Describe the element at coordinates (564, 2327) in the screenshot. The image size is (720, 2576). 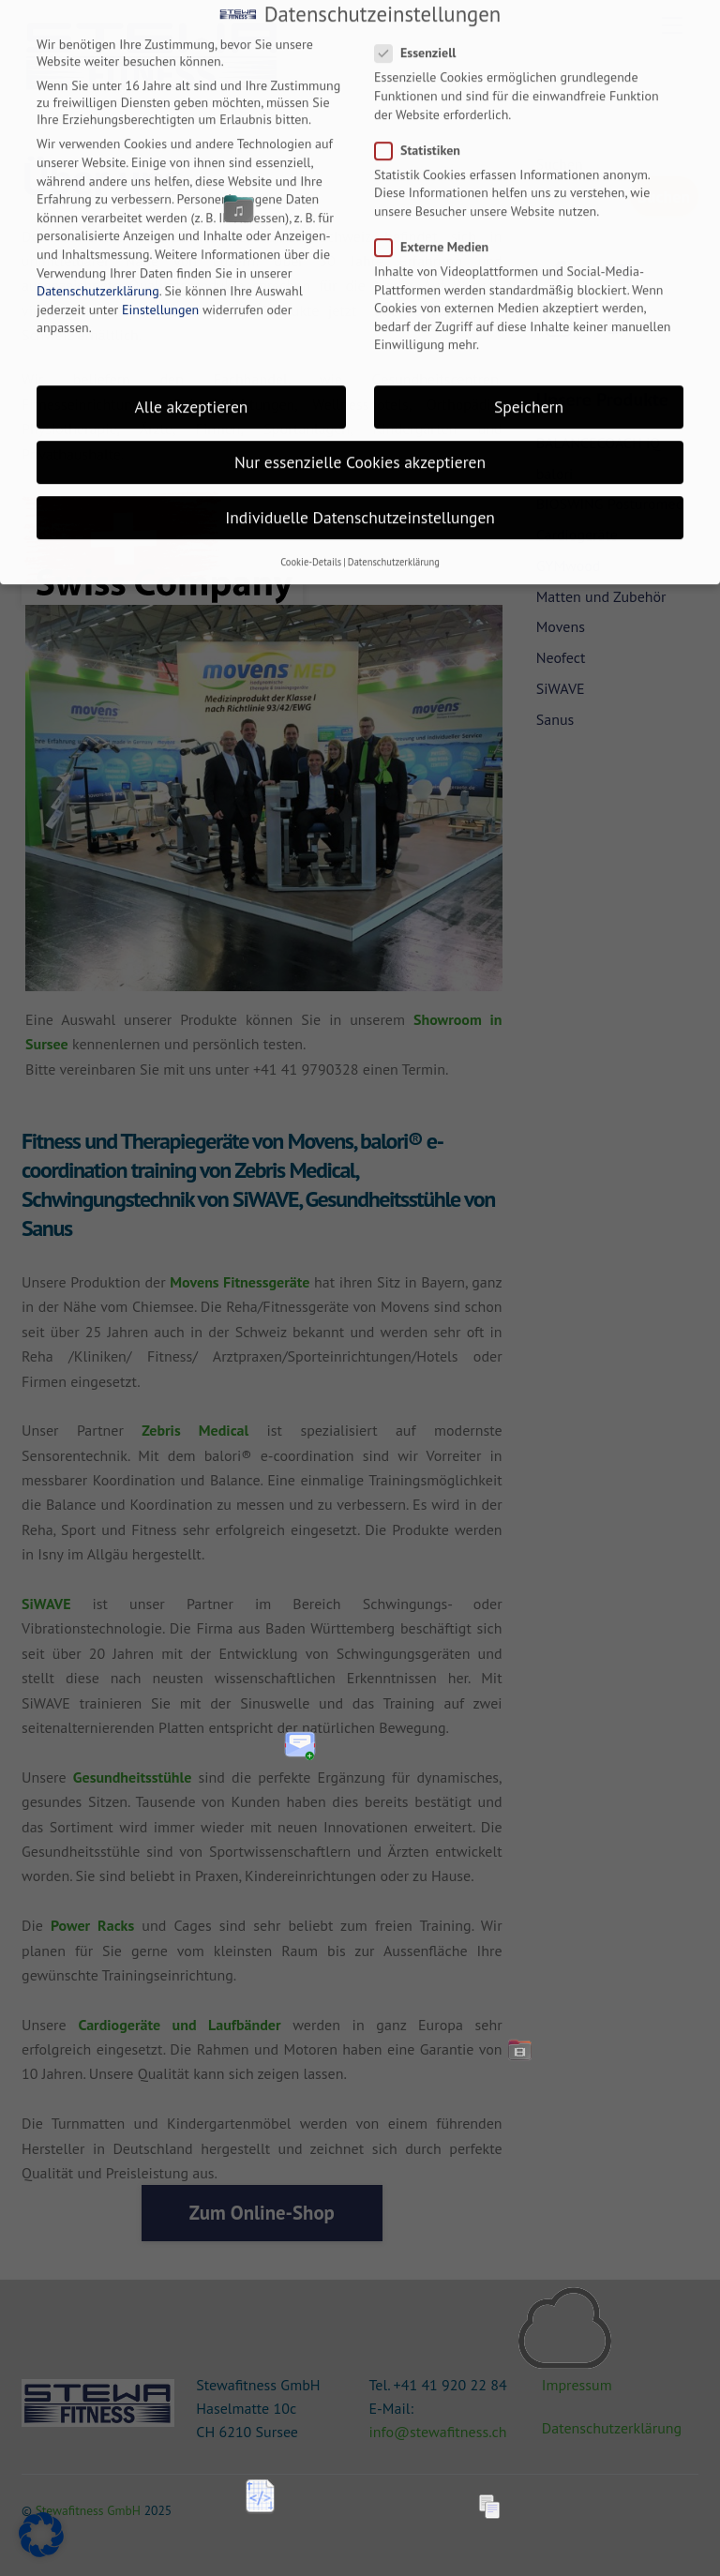
I see `access internet or cloud-based applications` at that location.